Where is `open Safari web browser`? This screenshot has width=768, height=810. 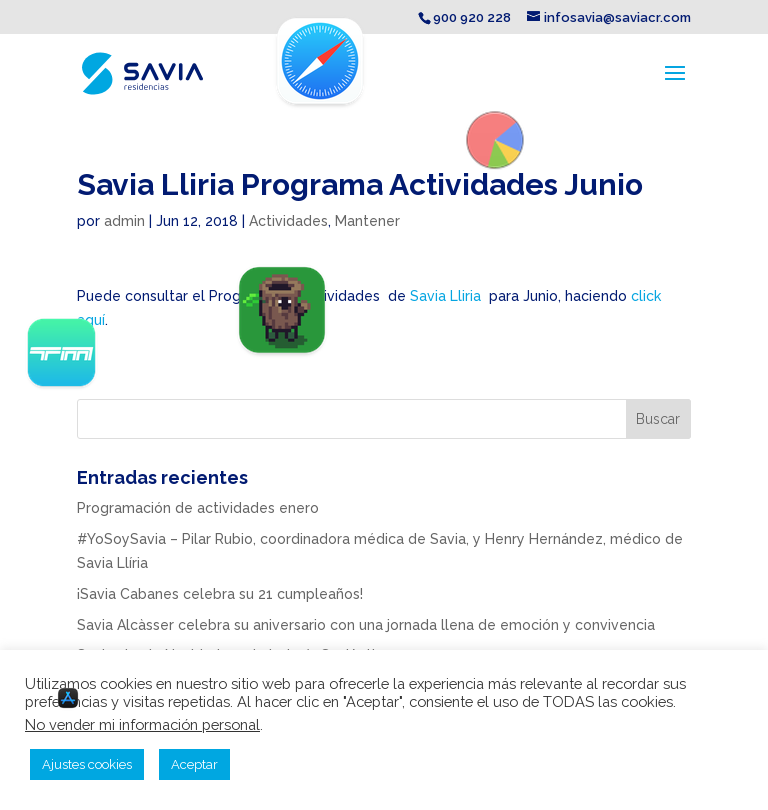 open Safari web browser is located at coordinates (320, 61).